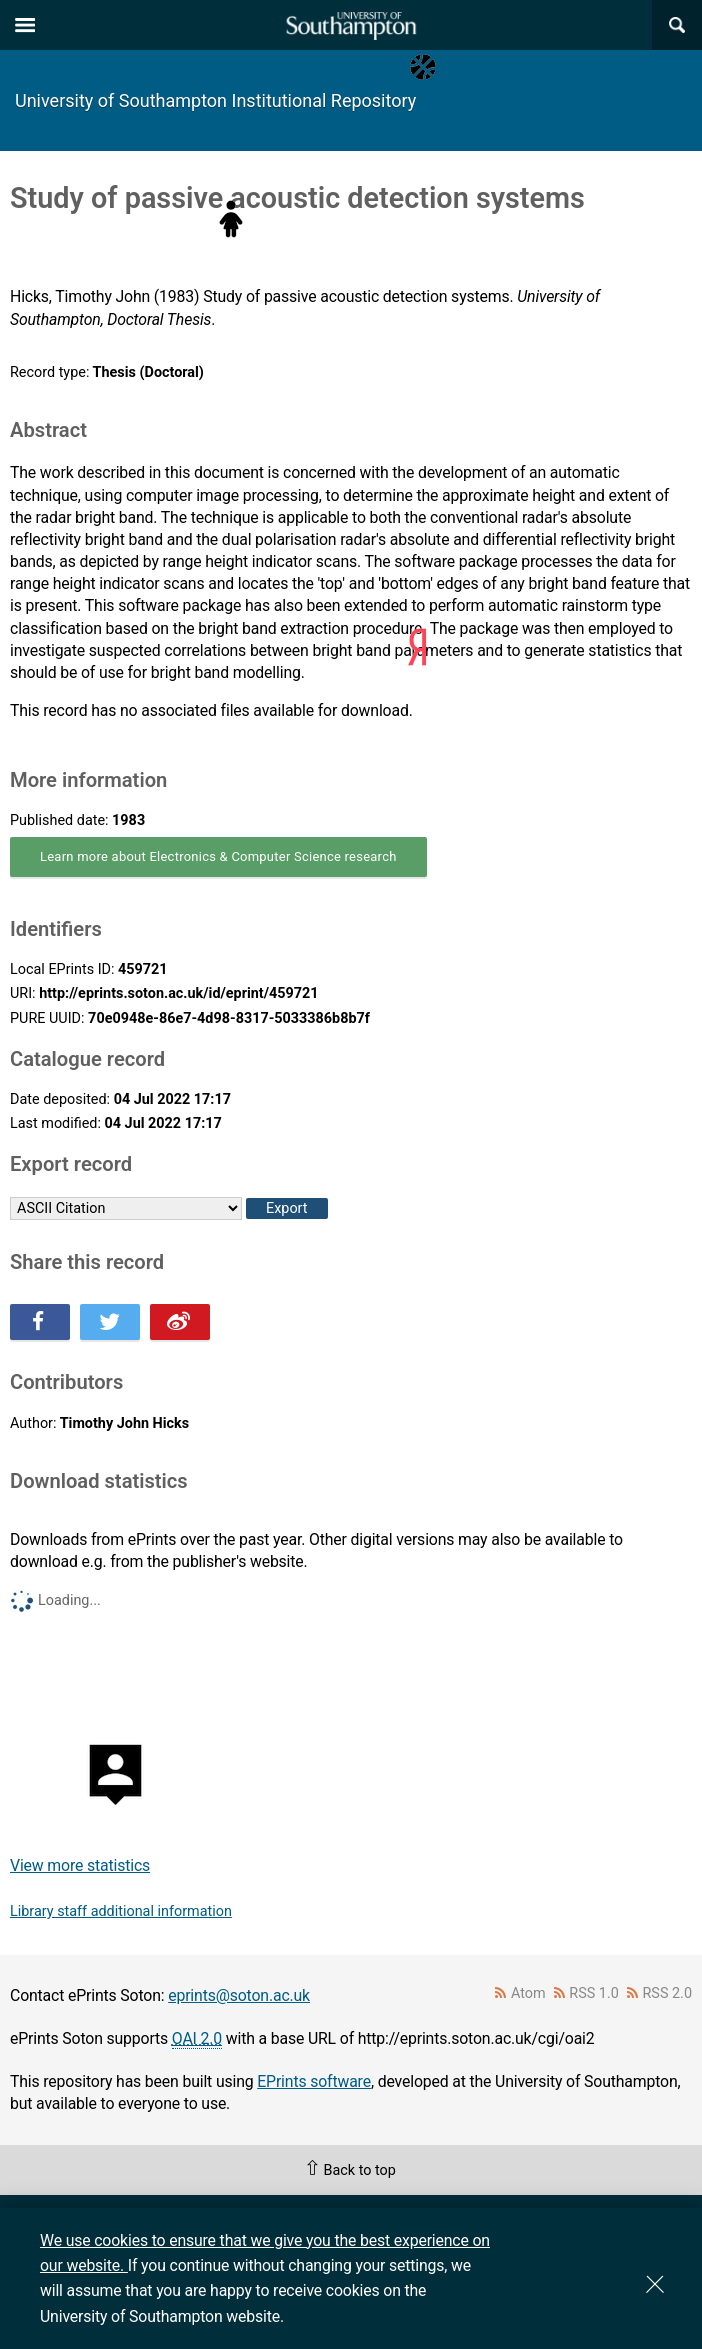  Describe the element at coordinates (423, 67) in the screenshot. I see `access sports or basketball-related content` at that location.